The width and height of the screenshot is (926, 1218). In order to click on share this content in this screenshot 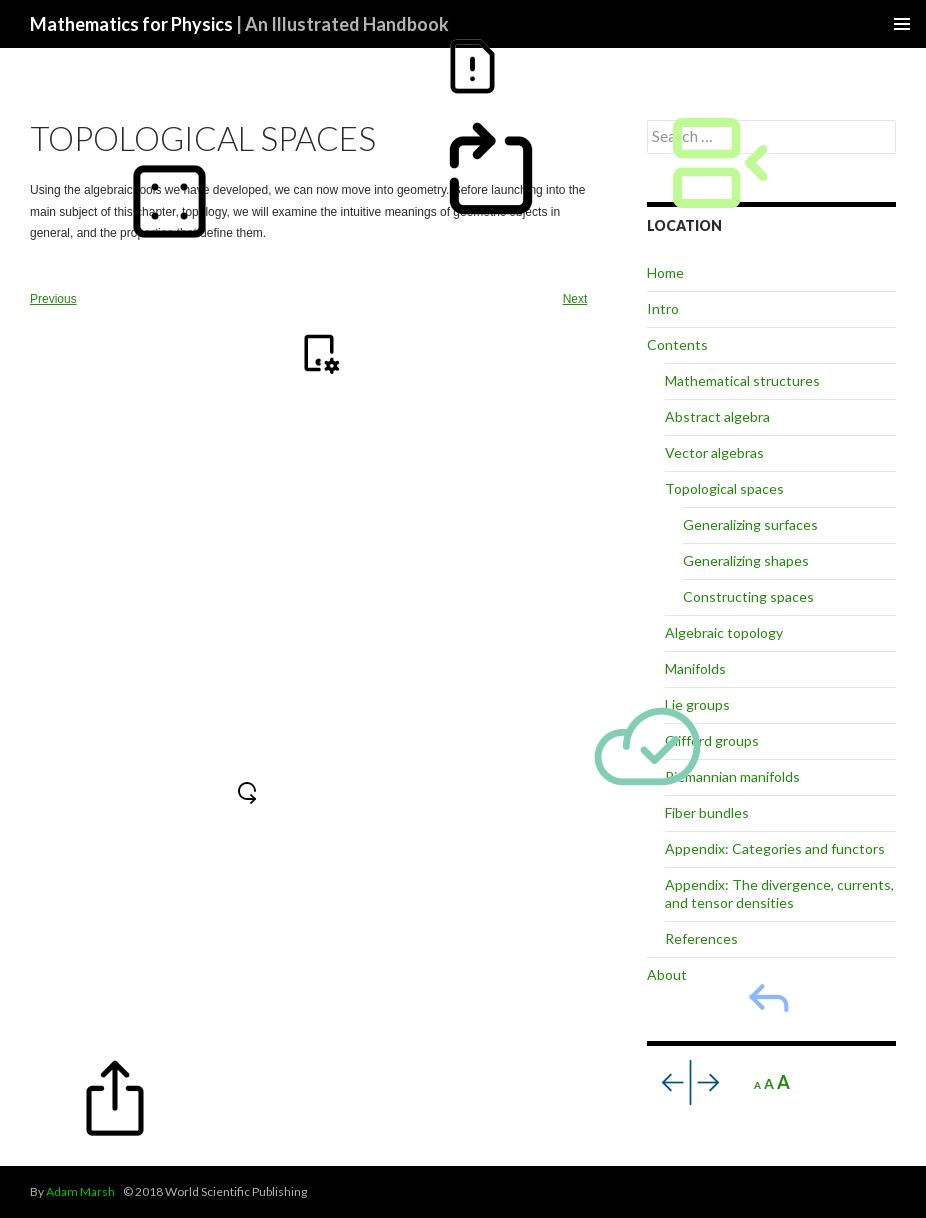, I will do `click(115, 1100)`.